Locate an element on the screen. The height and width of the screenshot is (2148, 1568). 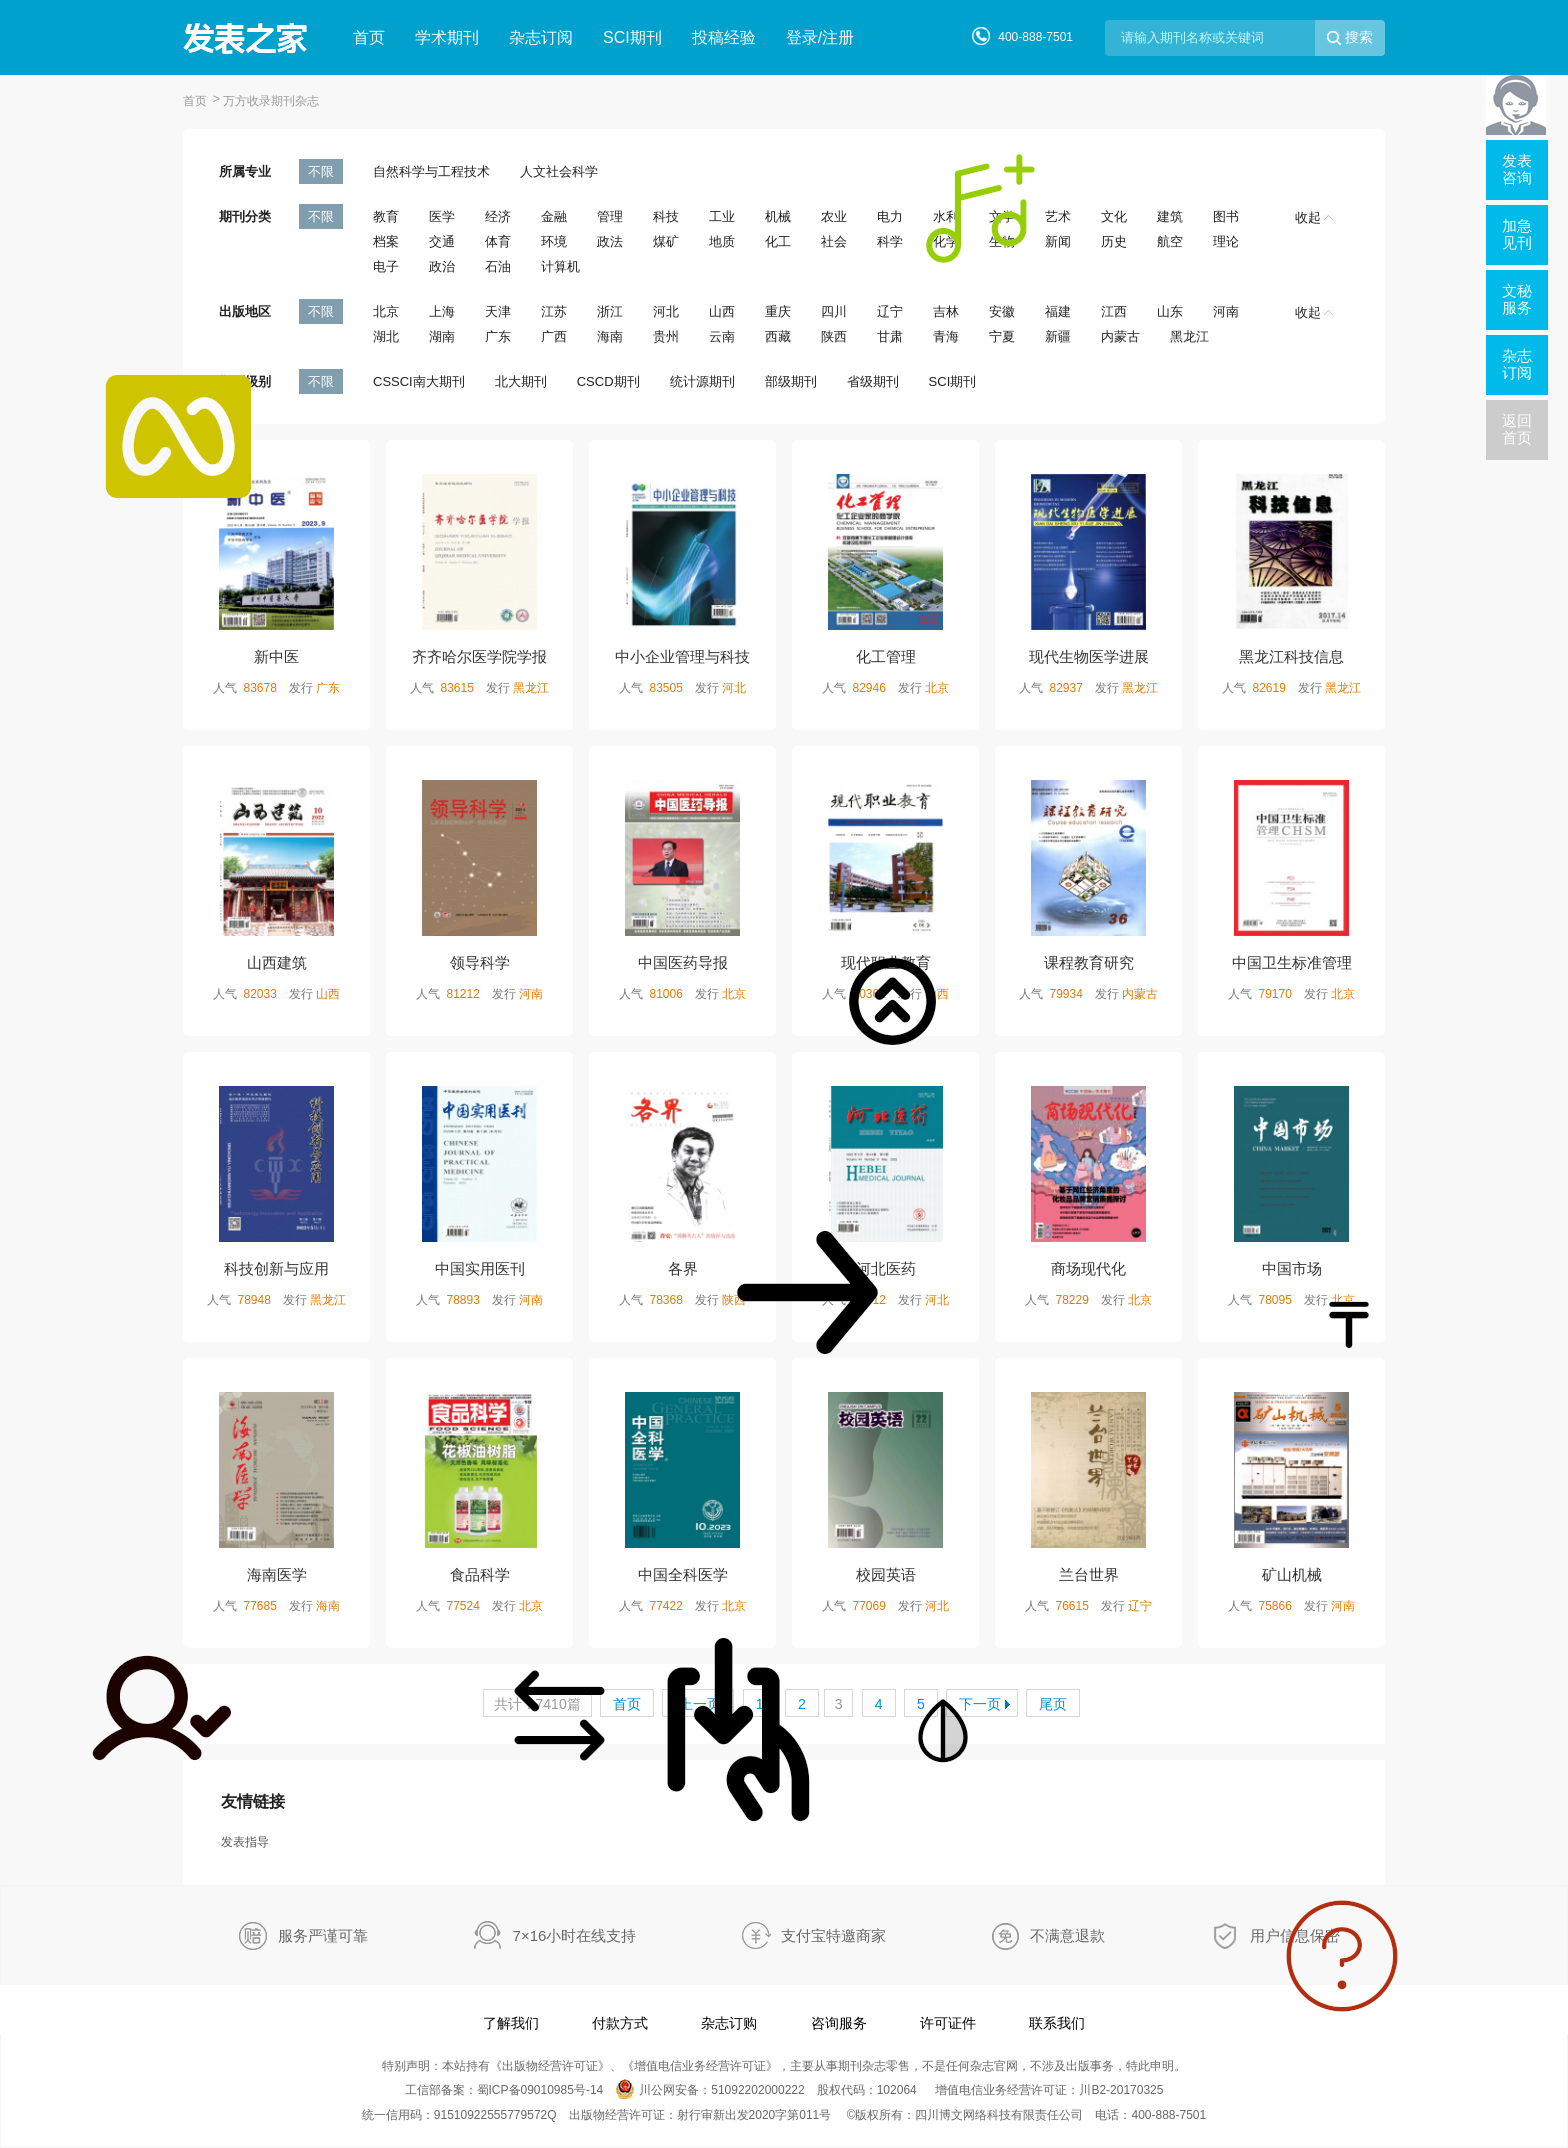
withdraw funds or cash out is located at coordinates (729, 1729).